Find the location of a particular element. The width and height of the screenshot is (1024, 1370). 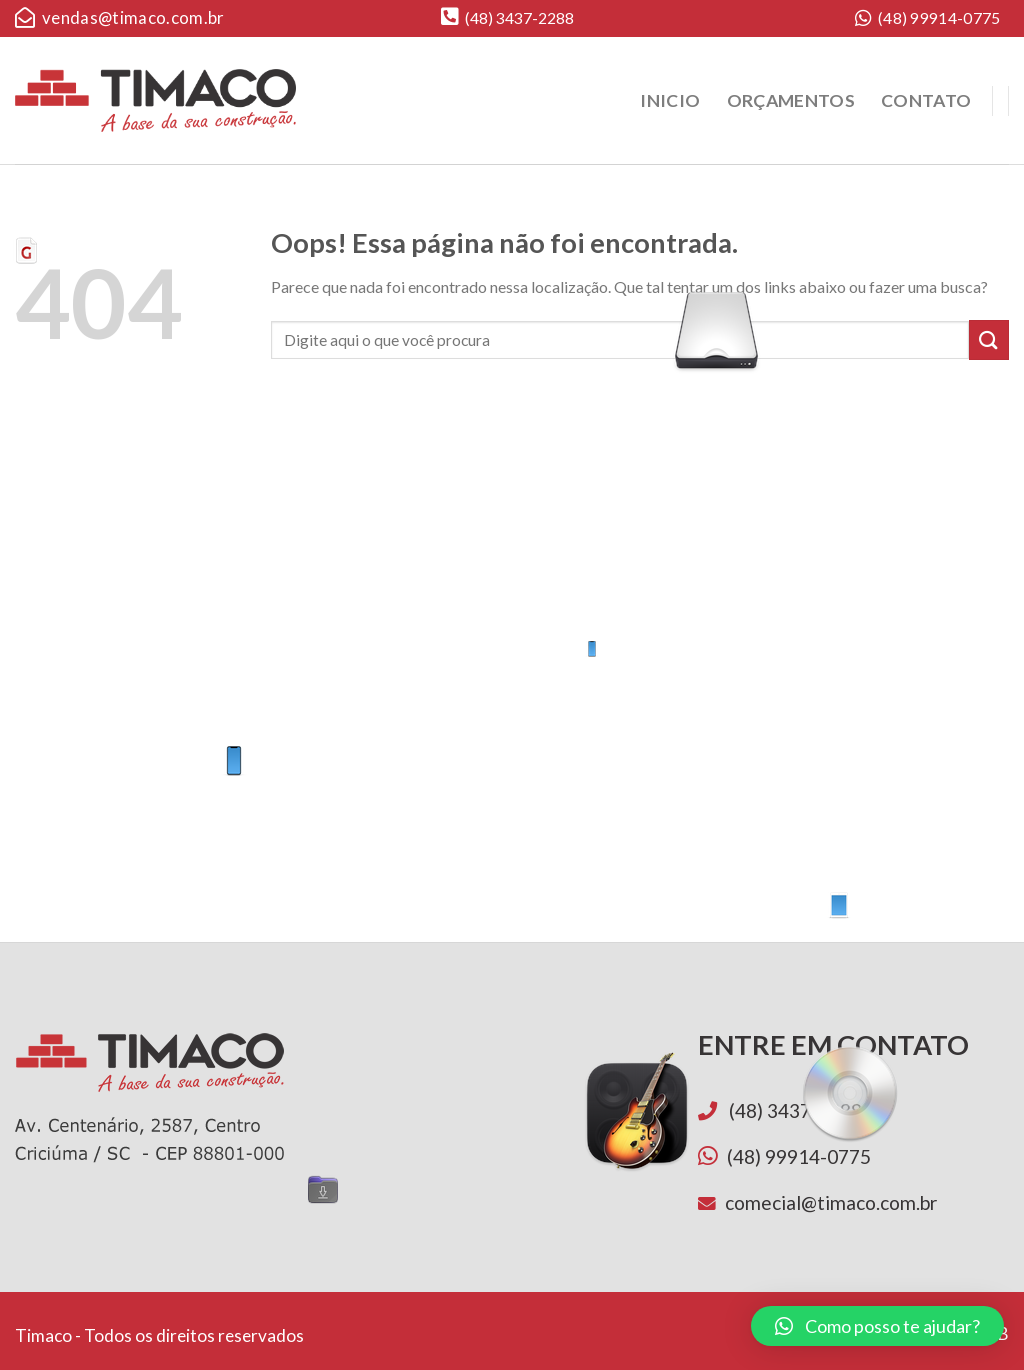

open your downloads folder is located at coordinates (323, 1189).